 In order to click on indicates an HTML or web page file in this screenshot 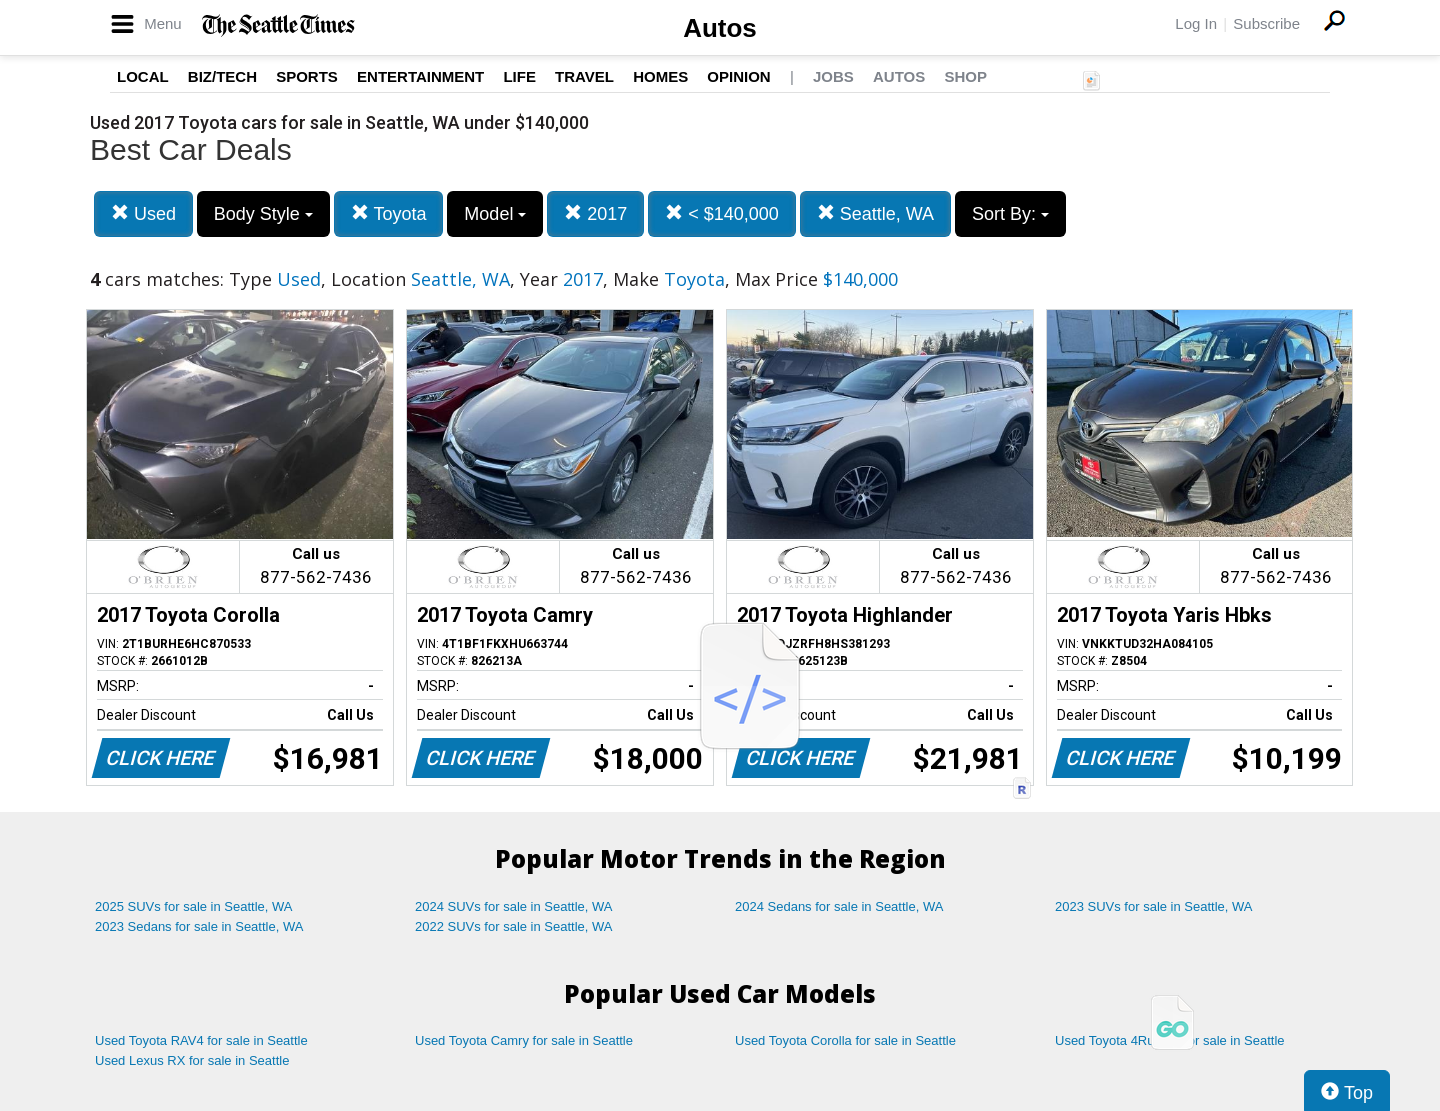, I will do `click(750, 686)`.